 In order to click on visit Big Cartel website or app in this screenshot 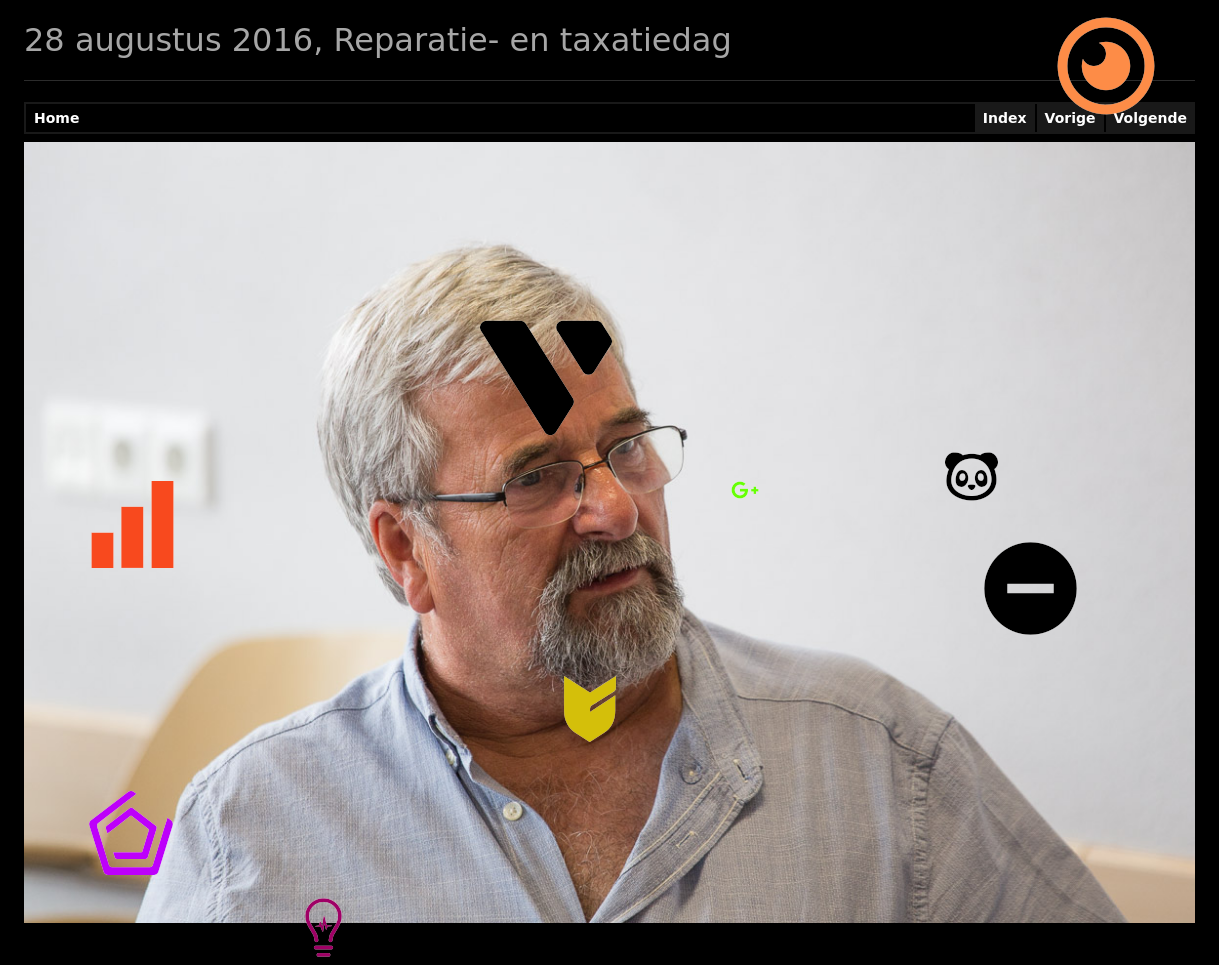, I will do `click(590, 709)`.